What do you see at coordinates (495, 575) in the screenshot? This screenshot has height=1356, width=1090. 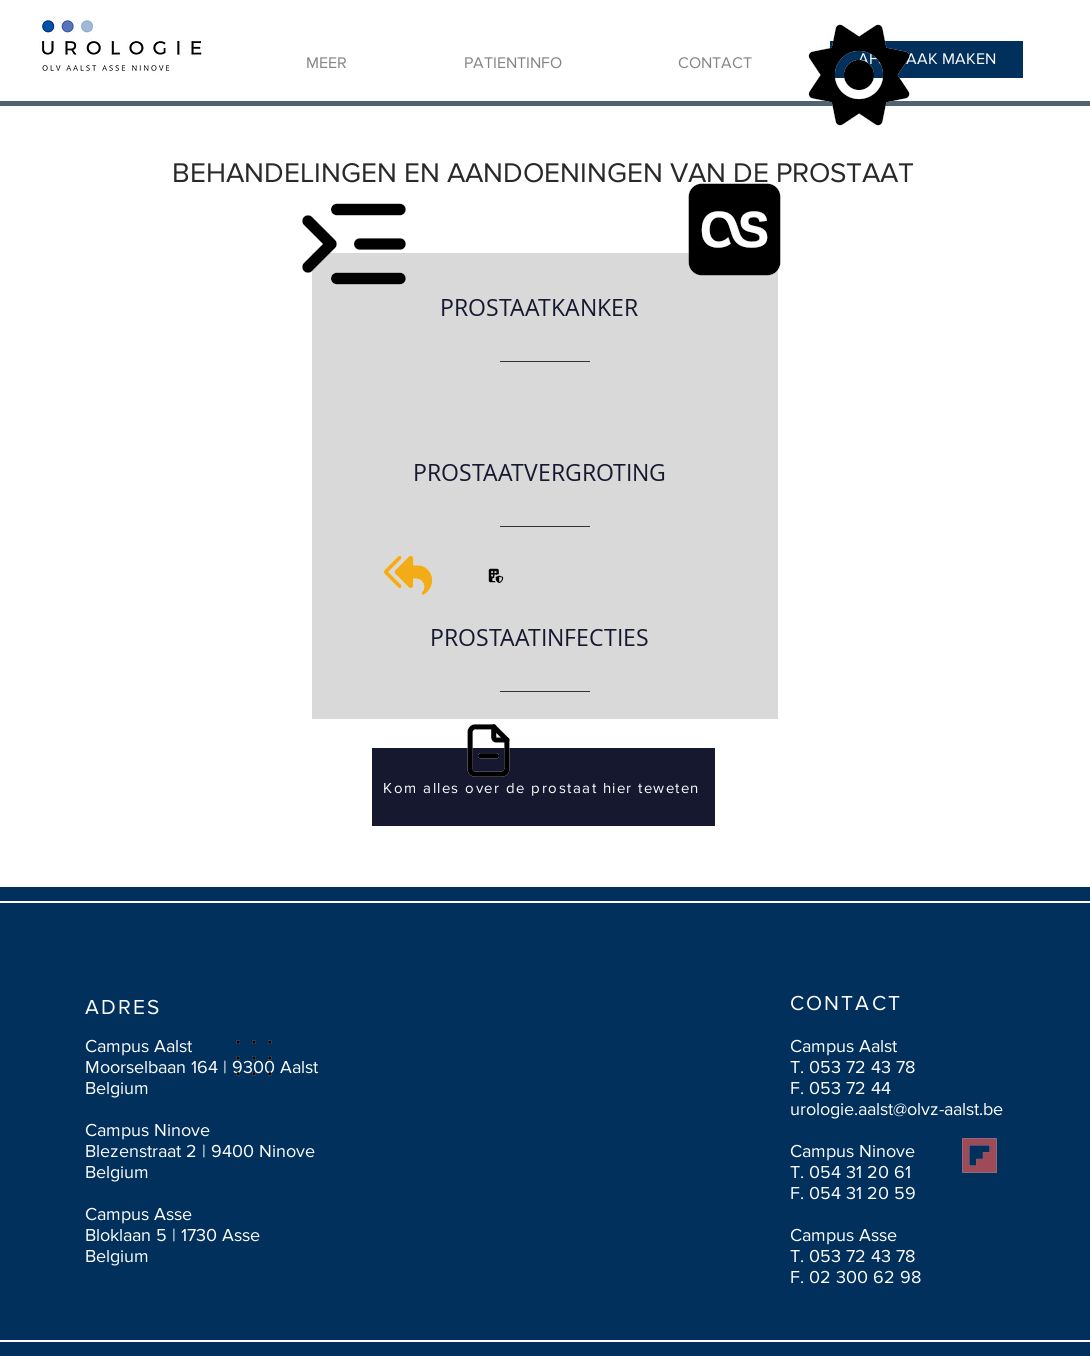 I see `access building security settings` at bounding box center [495, 575].